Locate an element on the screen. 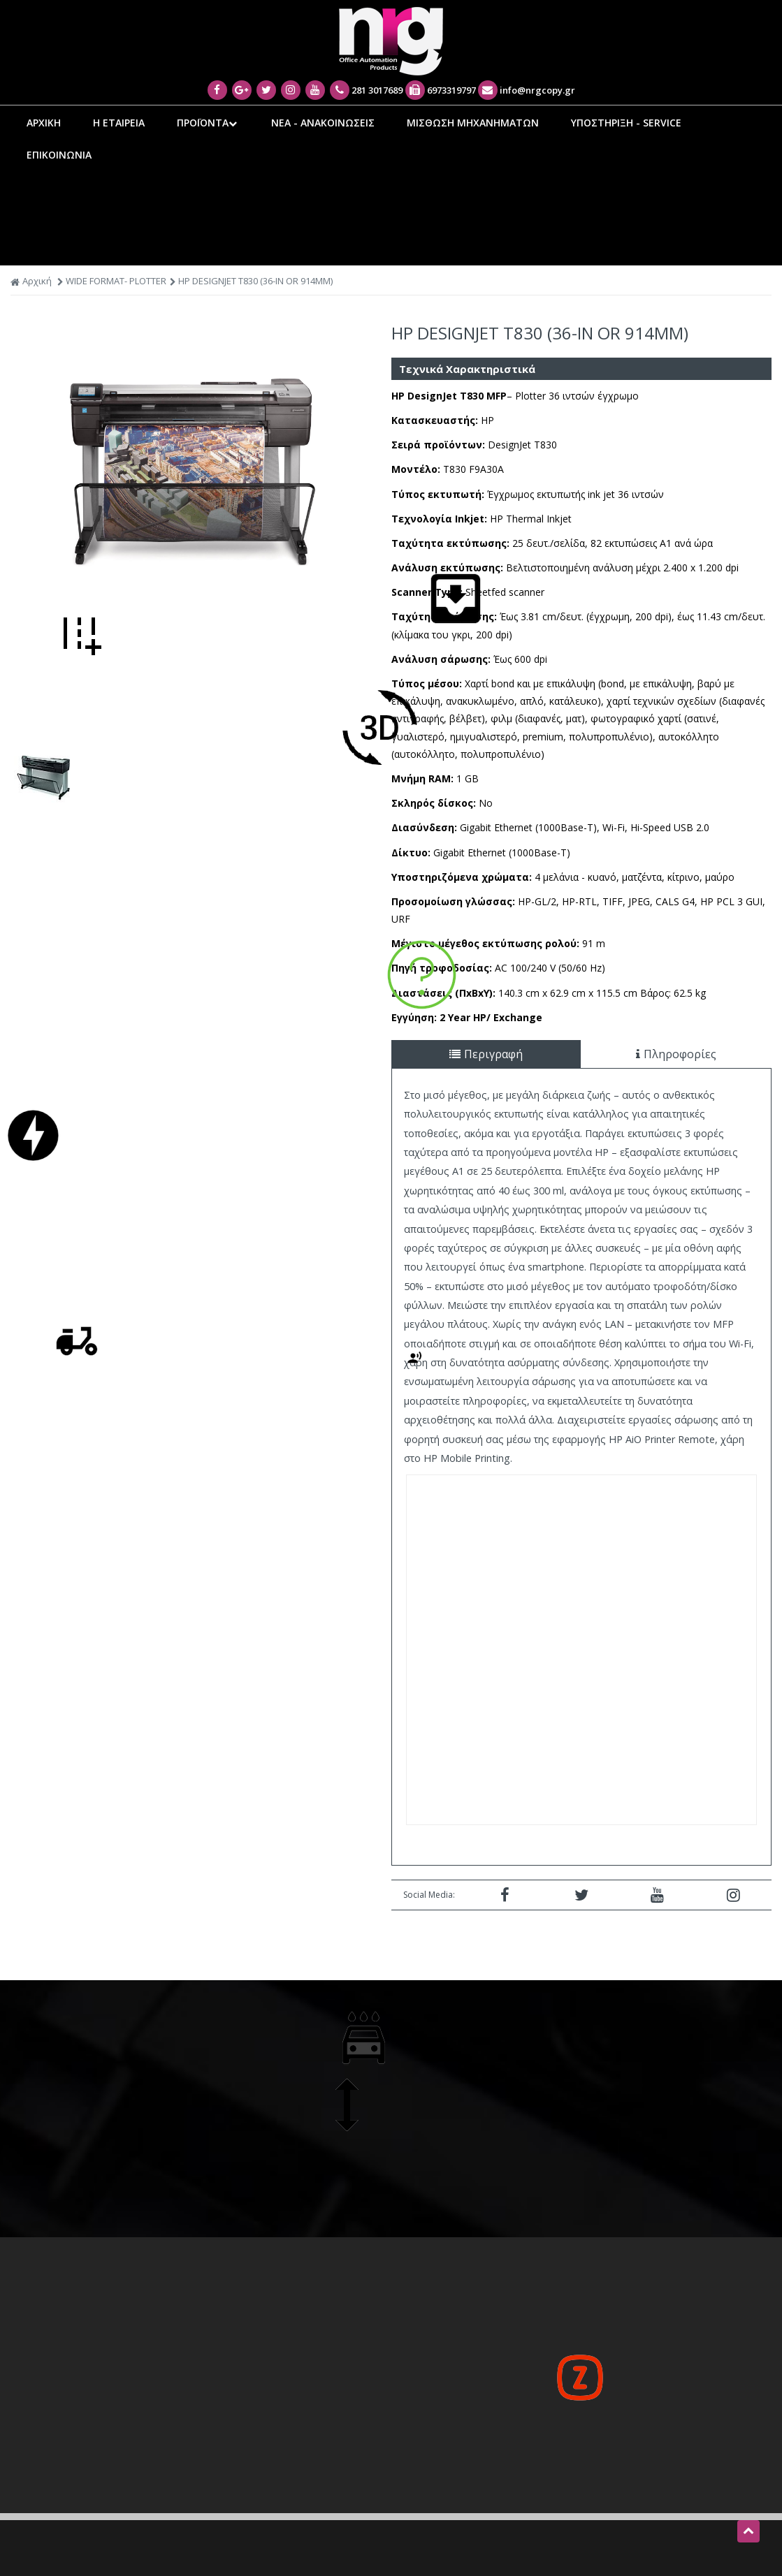 Image resolution: width=782 pixels, height=2576 pixels. select moped or scooter delivery option is located at coordinates (77, 1341).